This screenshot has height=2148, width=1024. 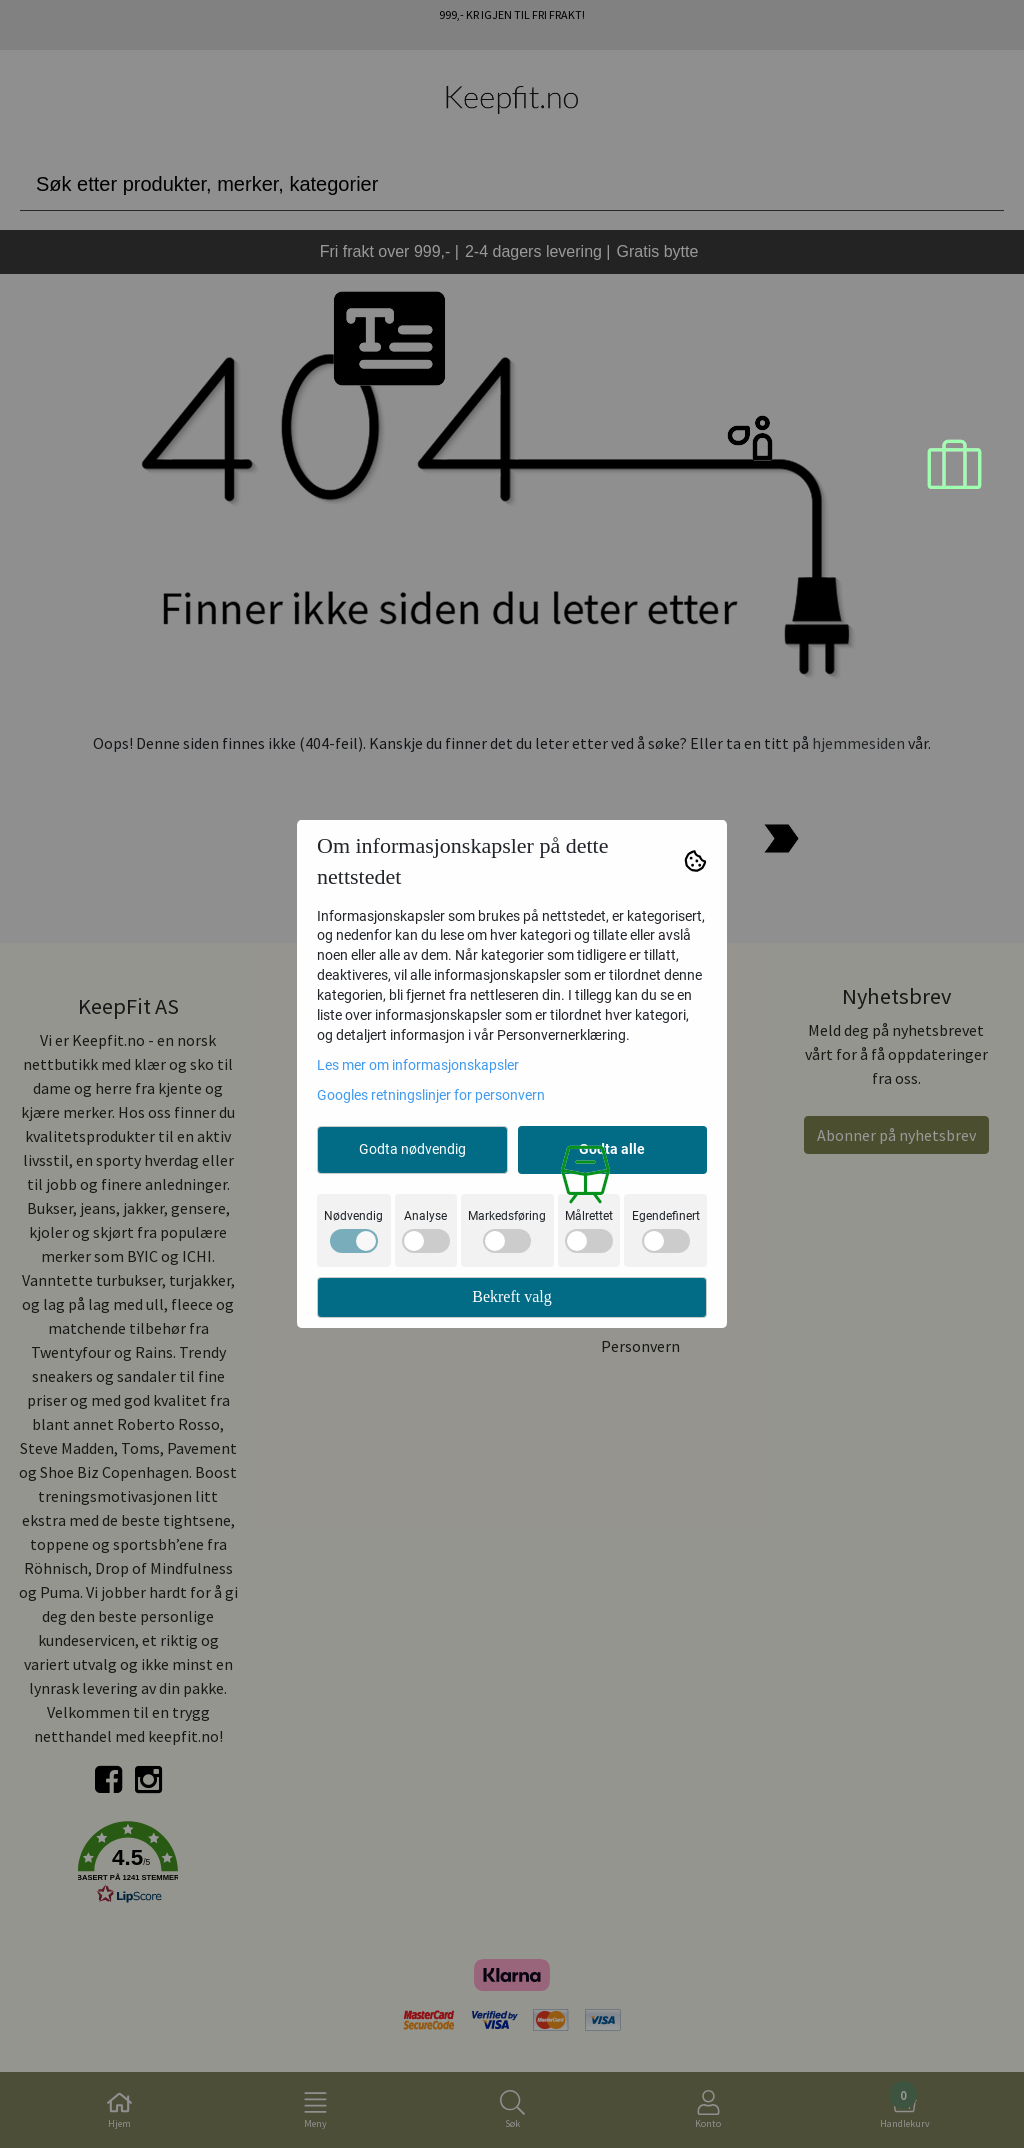 What do you see at coordinates (780, 838) in the screenshot?
I see `mark message as important` at bounding box center [780, 838].